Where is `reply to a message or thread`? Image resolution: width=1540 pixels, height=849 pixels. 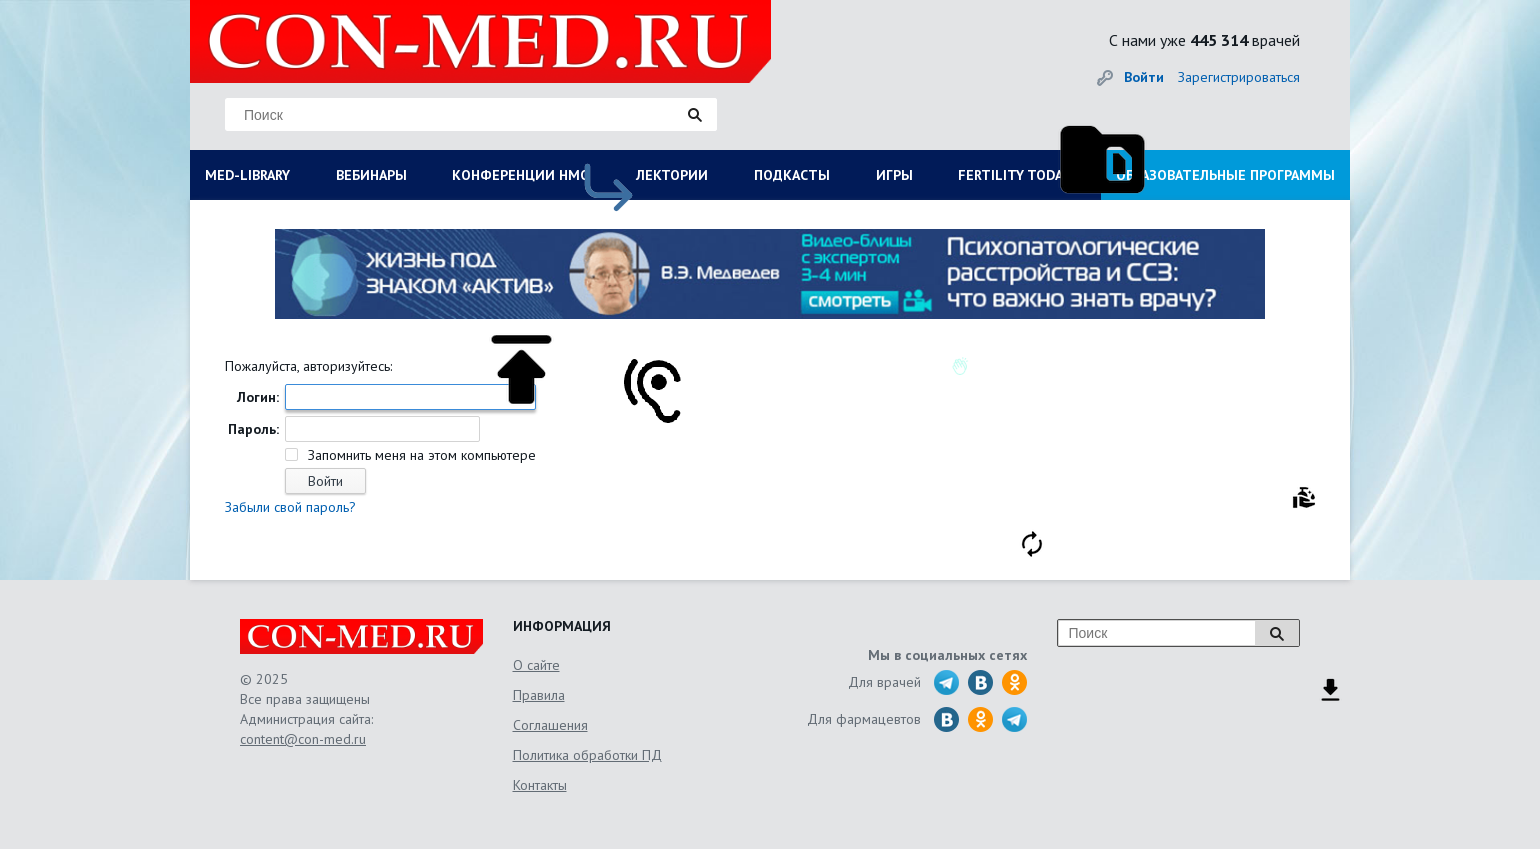
reply to a message or thread is located at coordinates (608, 187).